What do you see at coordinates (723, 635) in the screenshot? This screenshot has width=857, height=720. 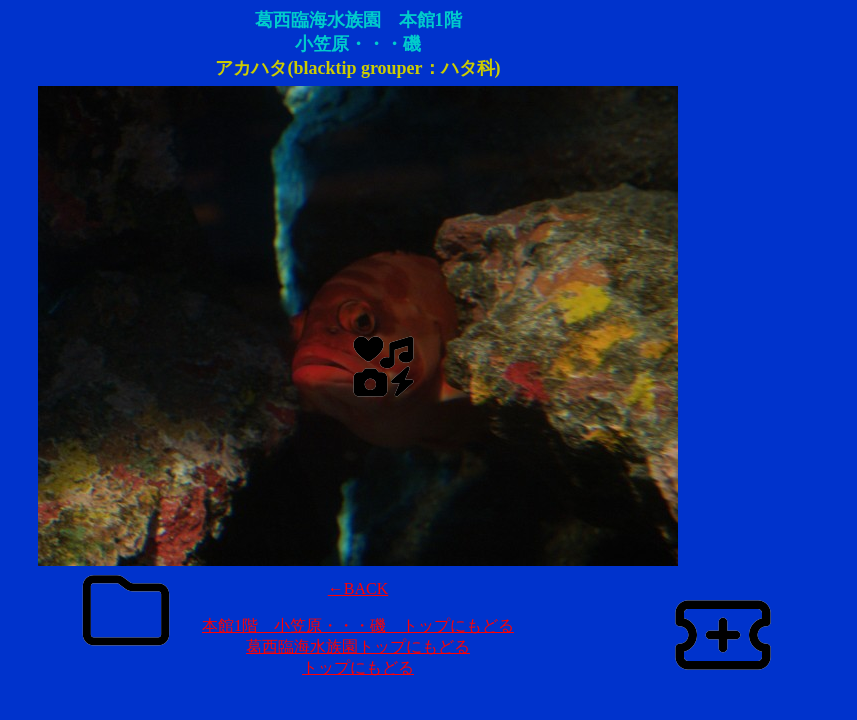 I see `add a new ticket or pass` at bounding box center [723, 635].